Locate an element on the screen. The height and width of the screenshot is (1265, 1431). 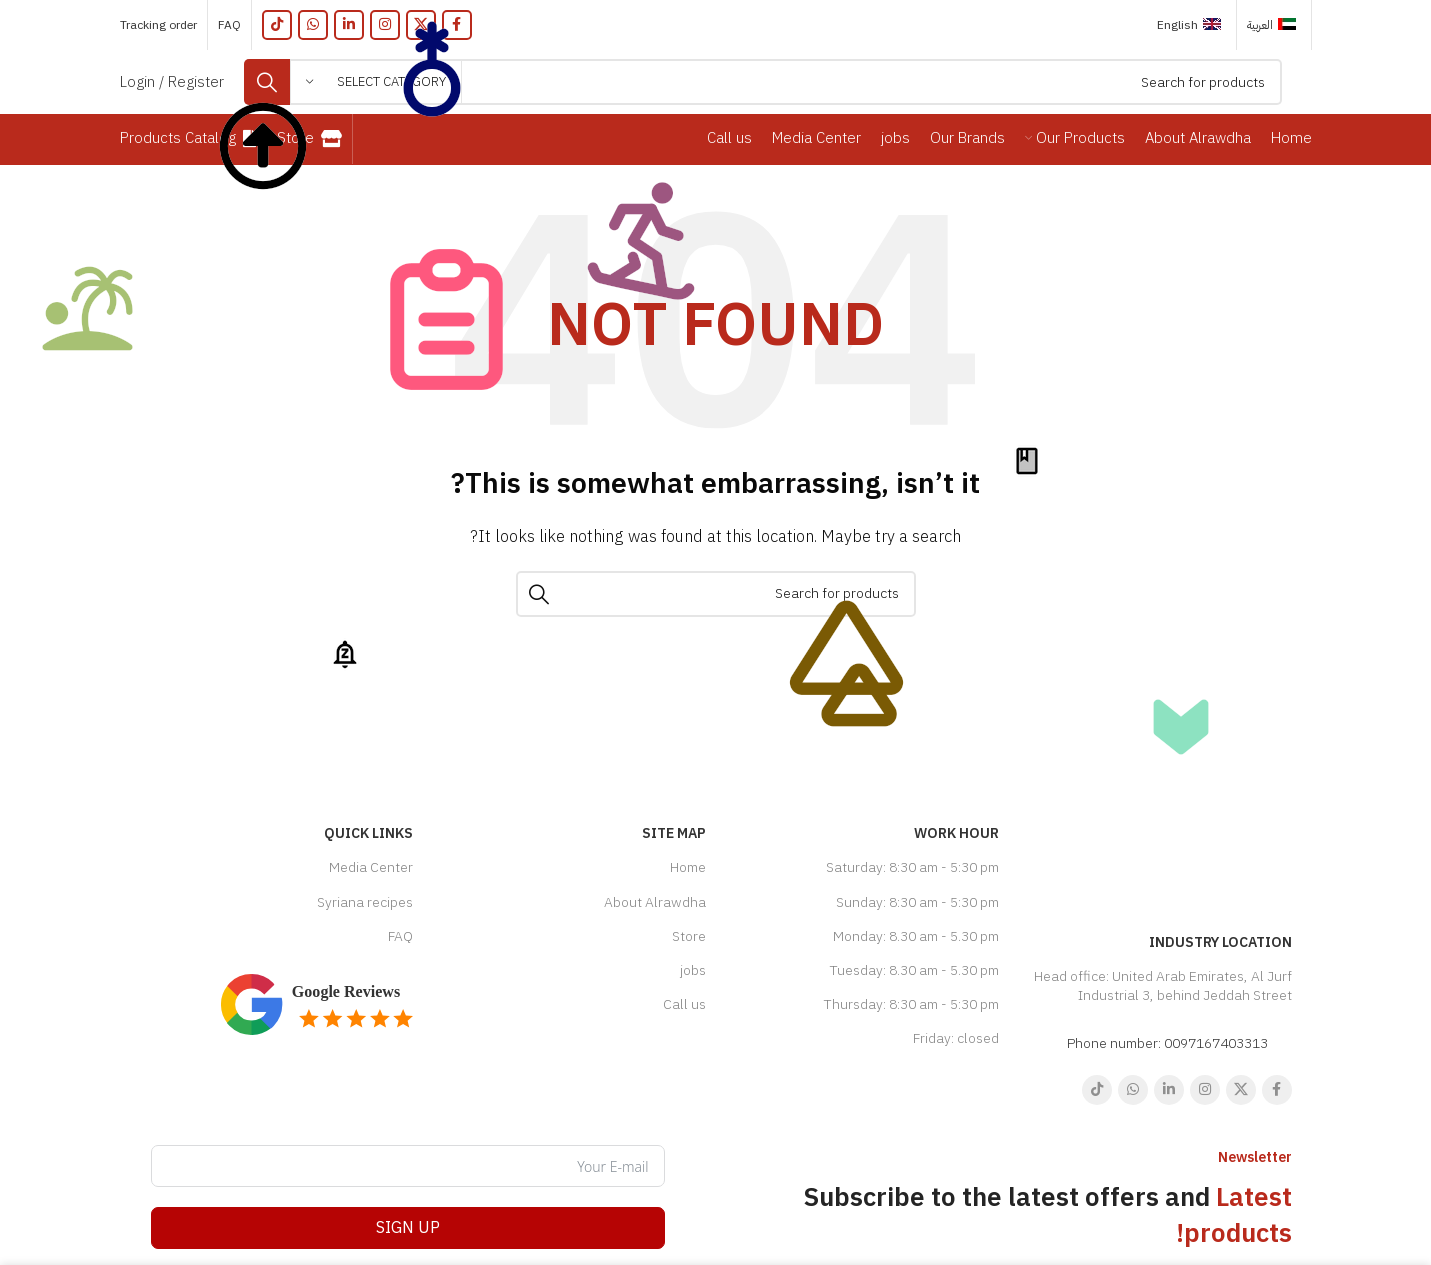
navigate to previous or parent level is located at coordinates (846, 663).